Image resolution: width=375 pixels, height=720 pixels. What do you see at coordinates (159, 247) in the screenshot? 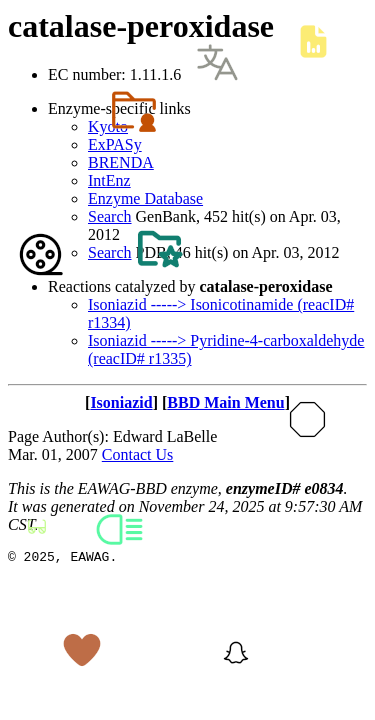
I see `access starred or favorite folders` at bounding box center [159, 247].